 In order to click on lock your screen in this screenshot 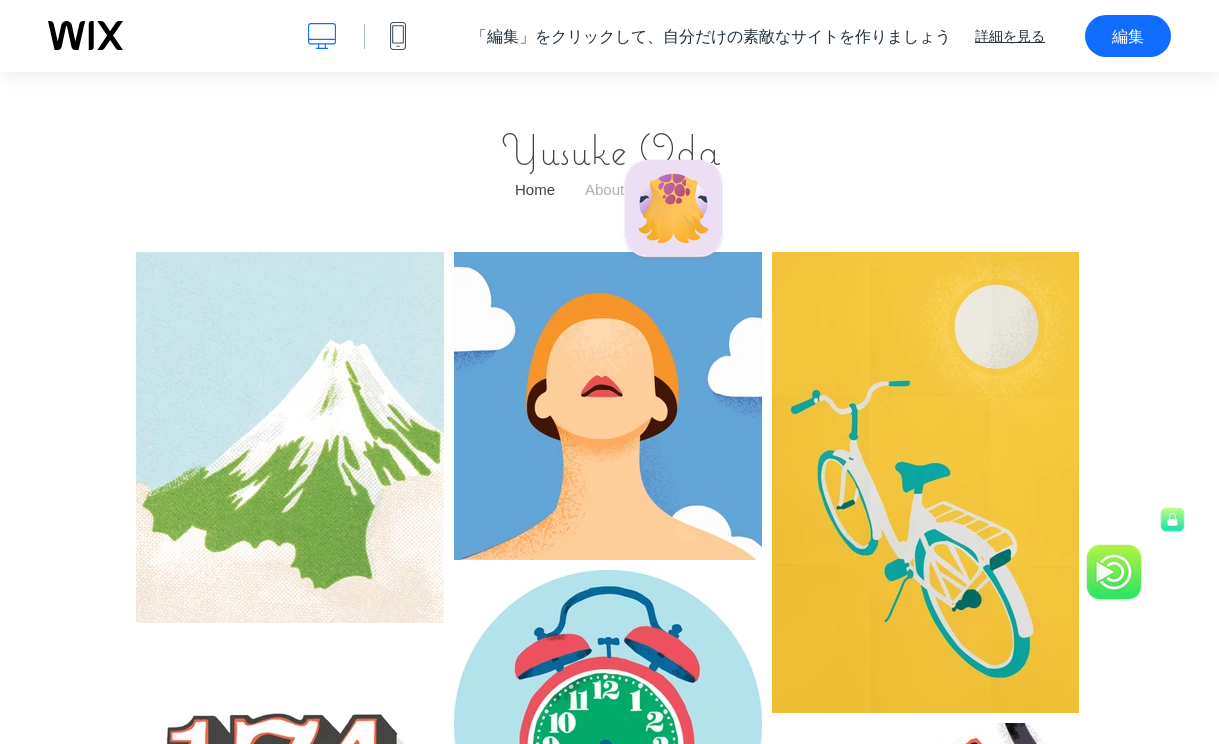, I will do `click(1172, 519)`.